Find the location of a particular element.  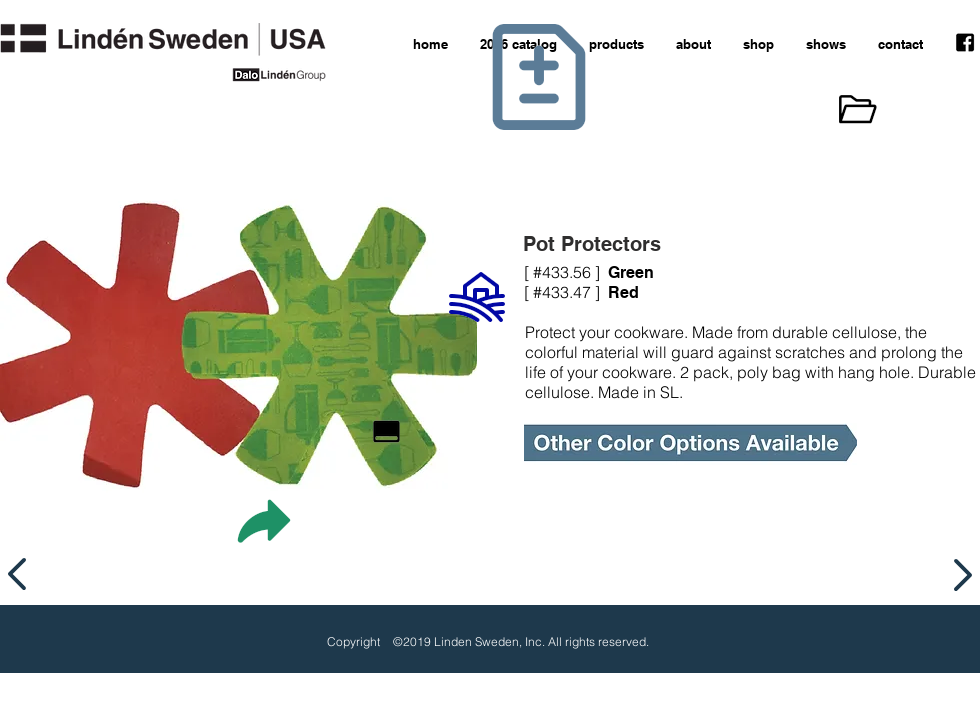

access farm or agricultural features is located at coordinates (477, 298).